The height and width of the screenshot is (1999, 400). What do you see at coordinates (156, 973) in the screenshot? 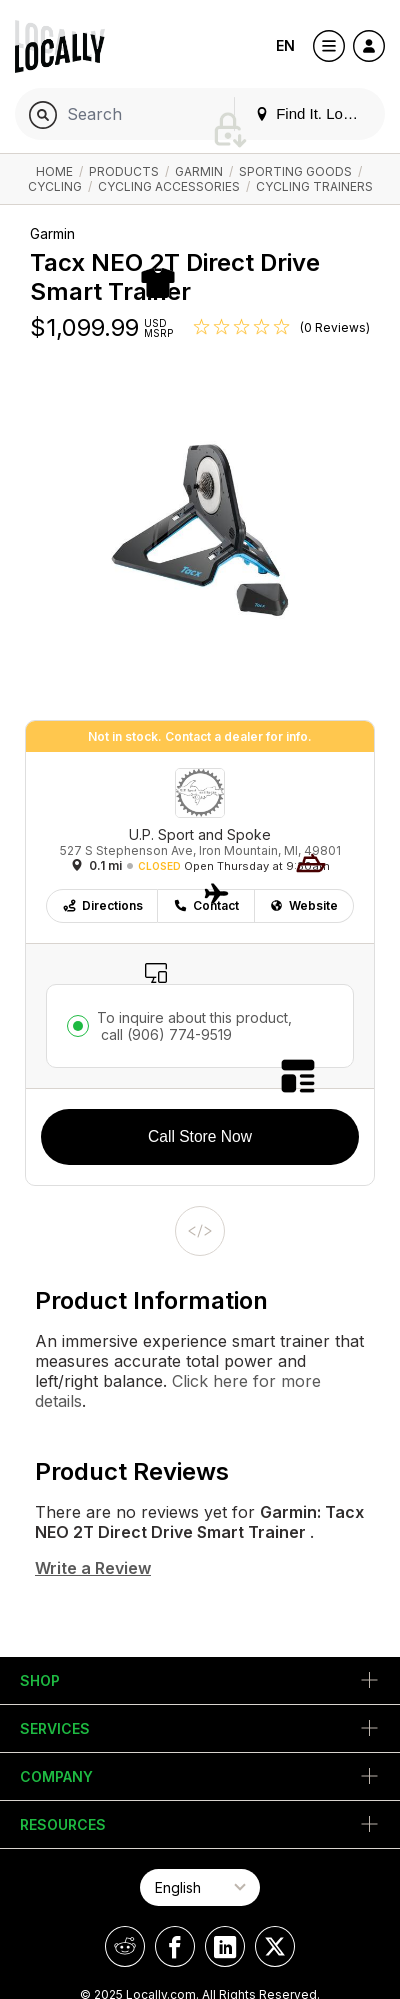
I see `manage connected devices` at bounding box center [156, 973].